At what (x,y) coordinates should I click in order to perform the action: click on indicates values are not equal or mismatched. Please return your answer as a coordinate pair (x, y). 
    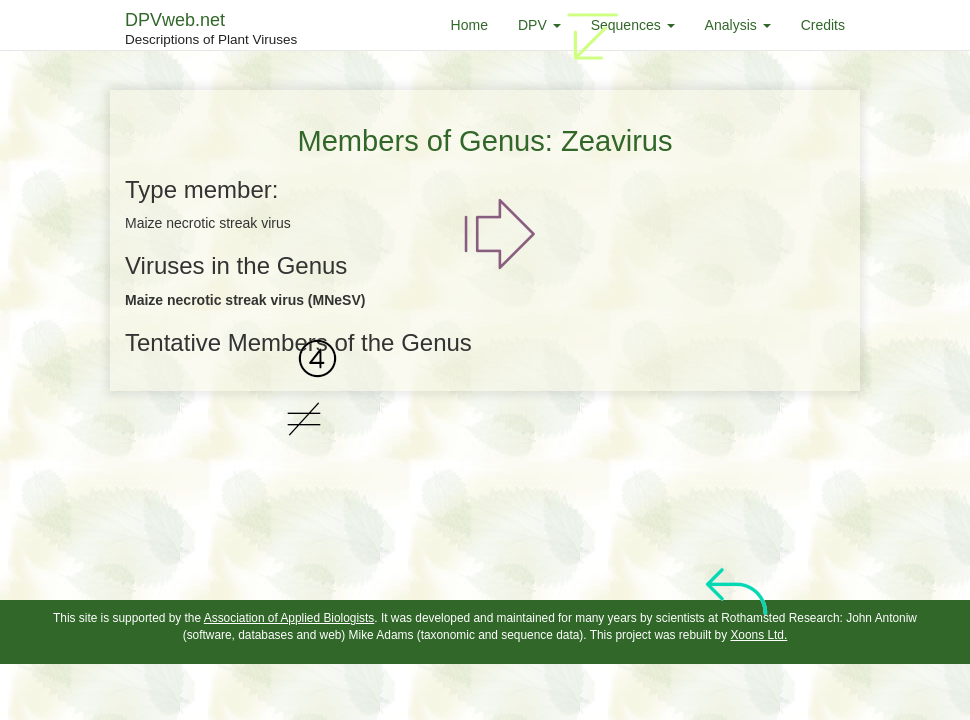
    Looking at the image, I should click on (304, 419).